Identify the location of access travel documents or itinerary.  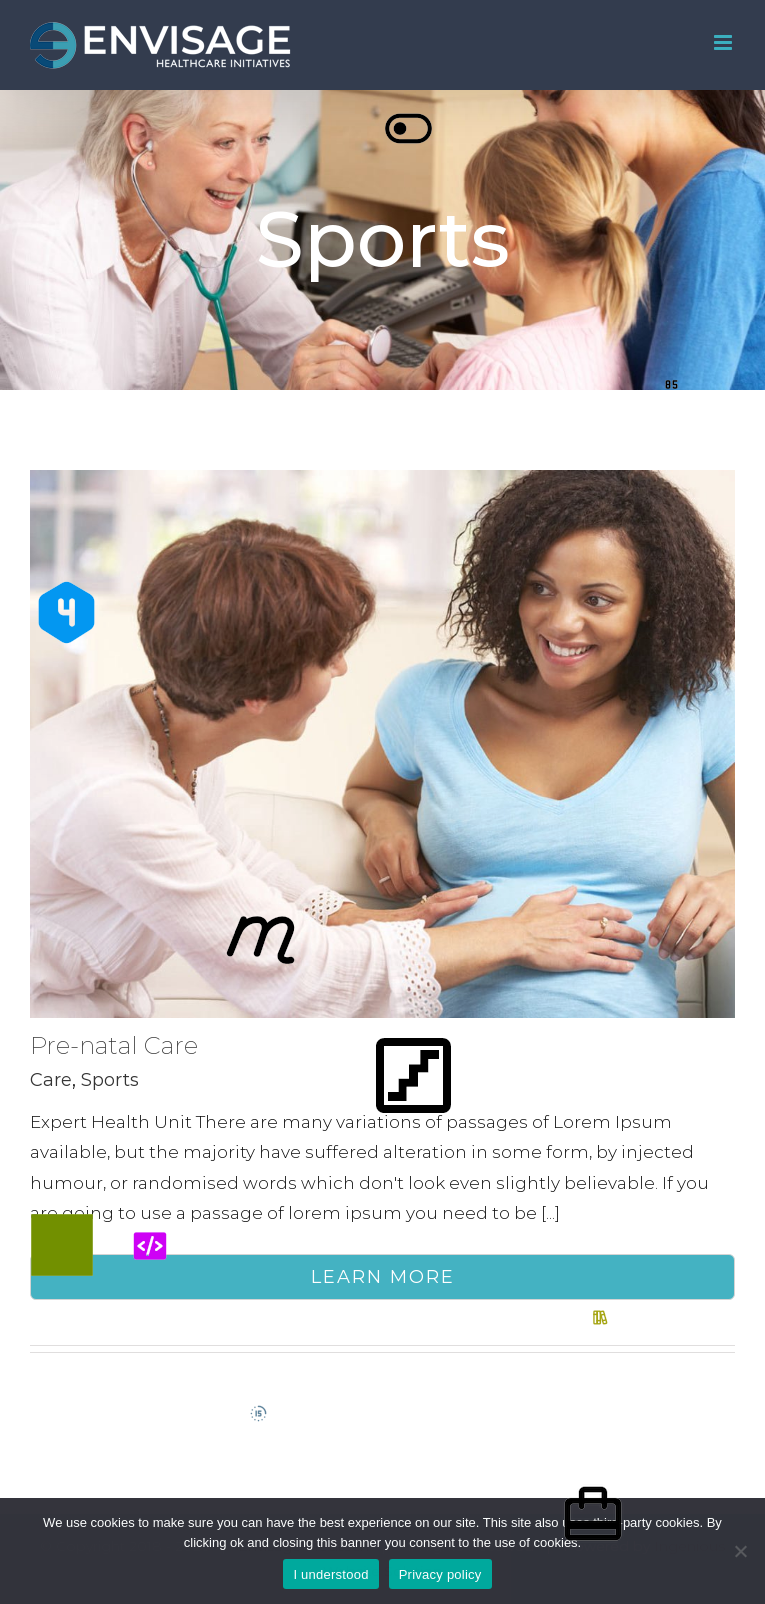
(593, 1515).